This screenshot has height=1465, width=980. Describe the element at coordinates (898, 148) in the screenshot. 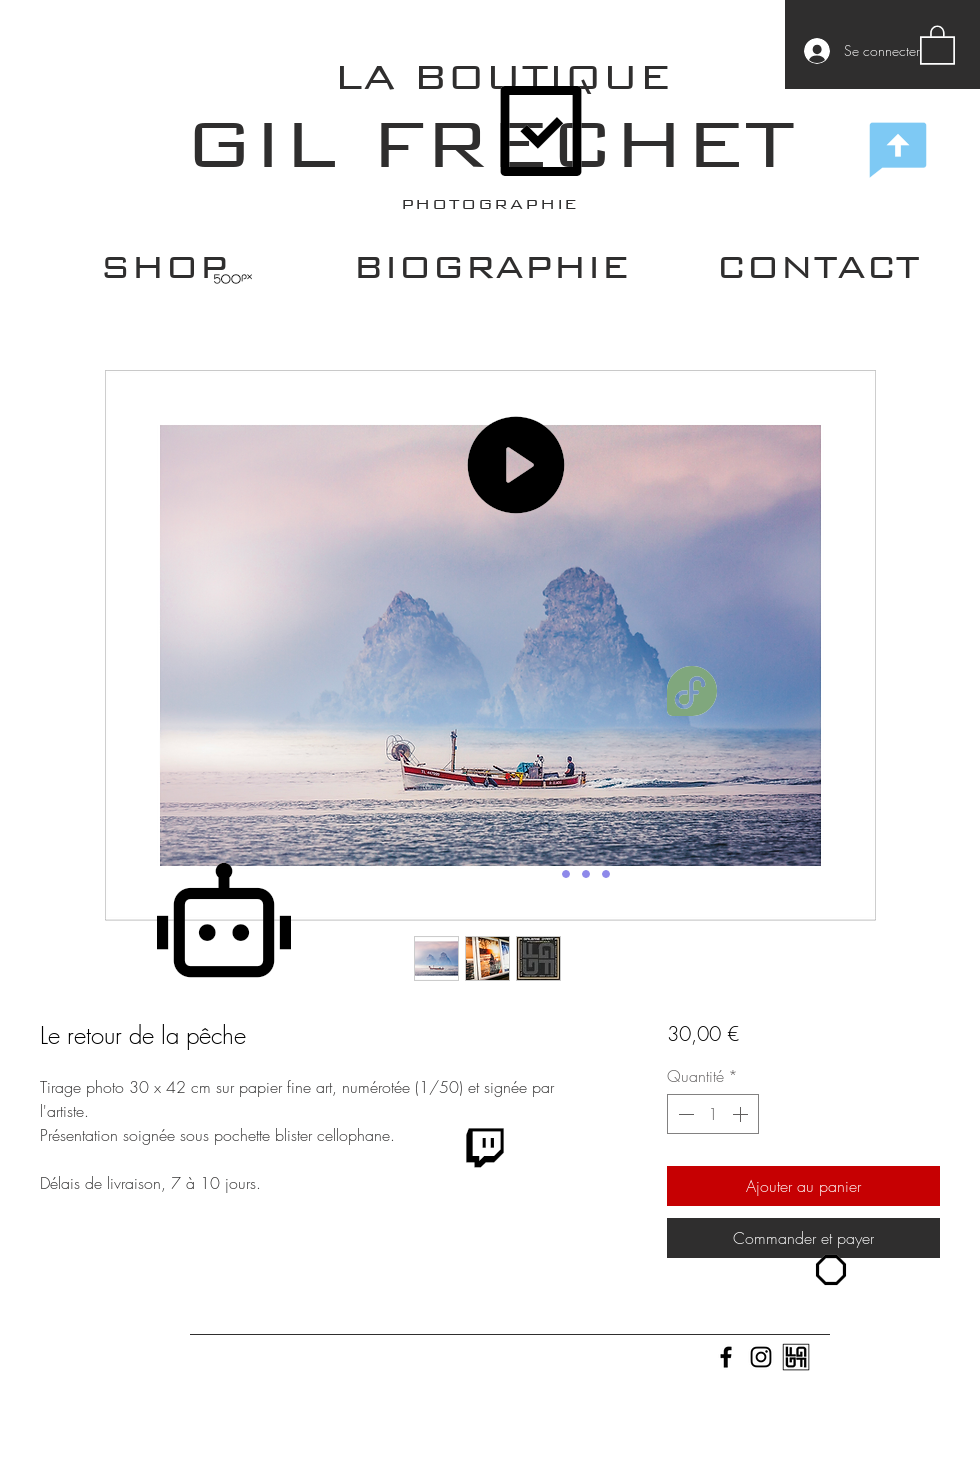

I see `upload a file to the conversation` at that location.